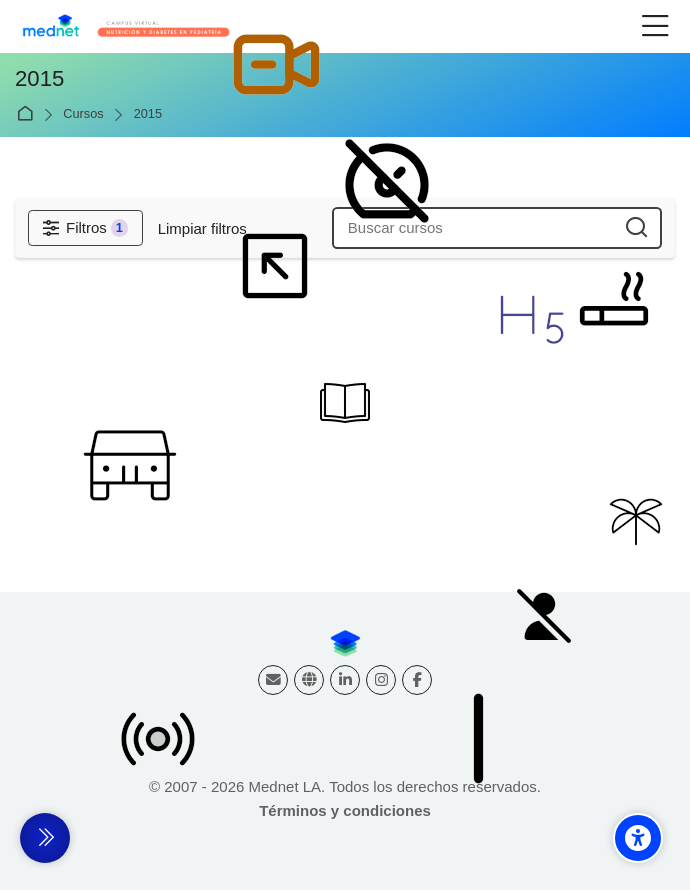 The image size is (690, 890). Describe the element at coordinates (544, 616) in the screenshot. I see `blocked or banned user` at that location.